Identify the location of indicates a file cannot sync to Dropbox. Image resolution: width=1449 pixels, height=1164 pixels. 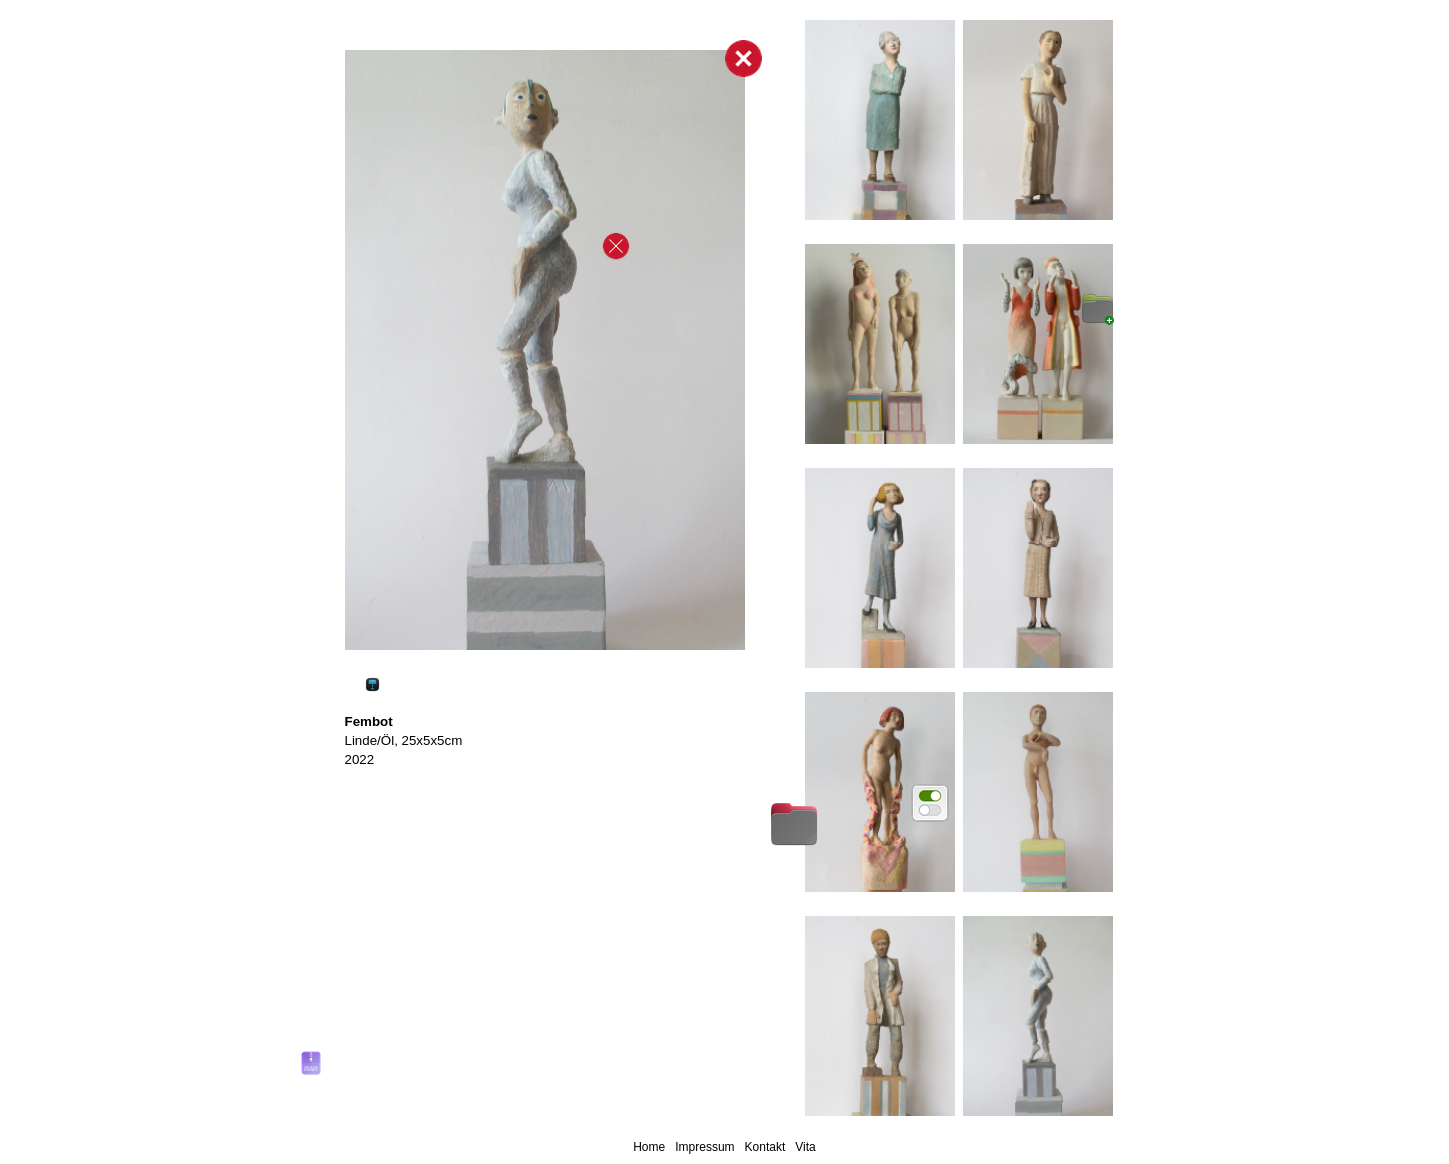
(616, 246).